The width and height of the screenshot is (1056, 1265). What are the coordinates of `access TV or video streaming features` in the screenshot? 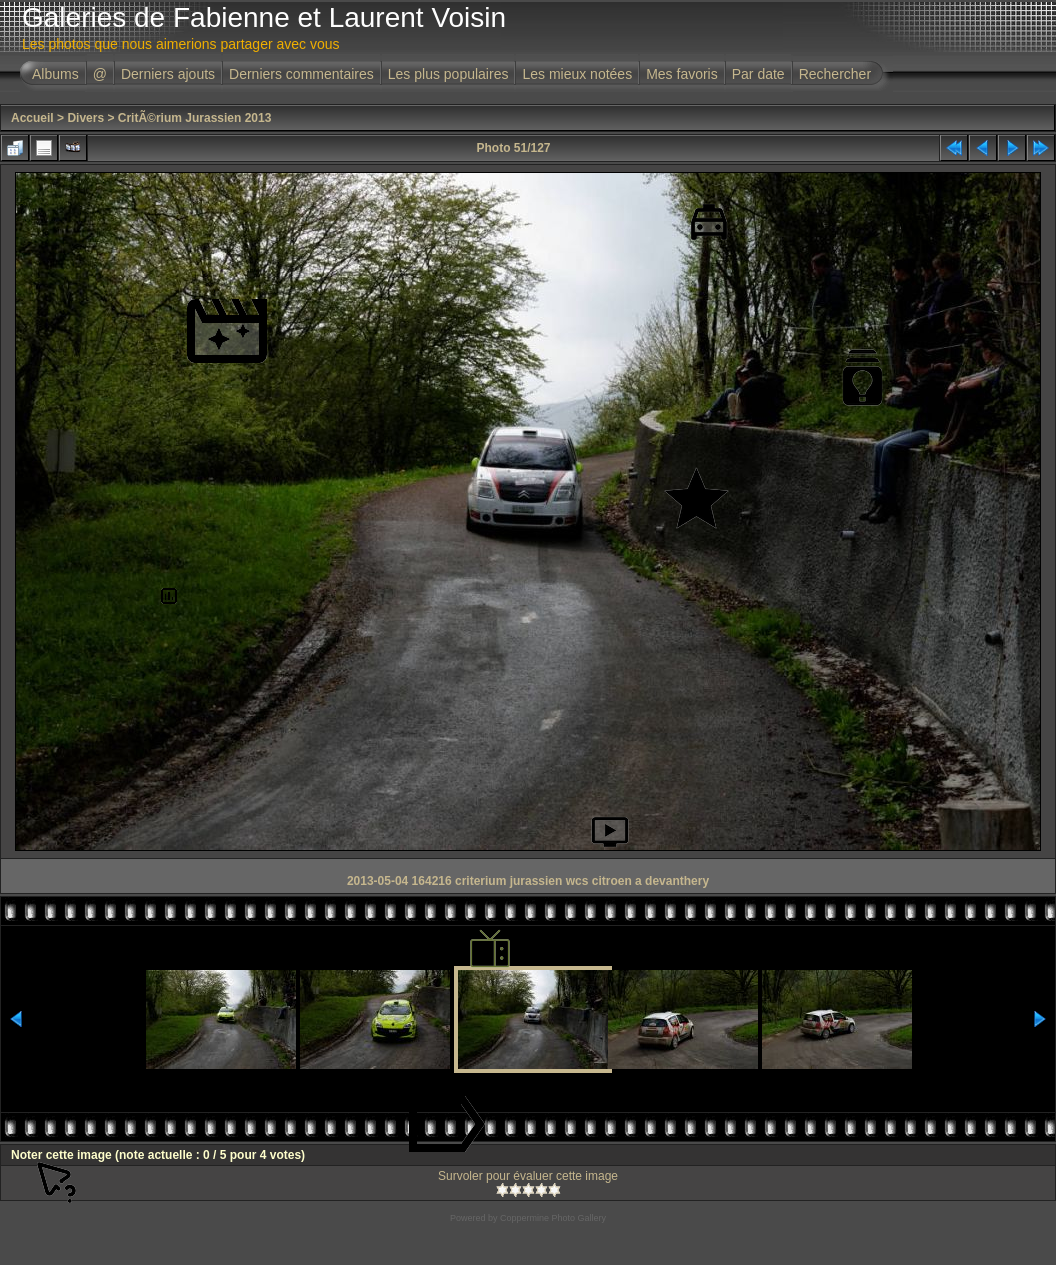 It's located at (490, 951).